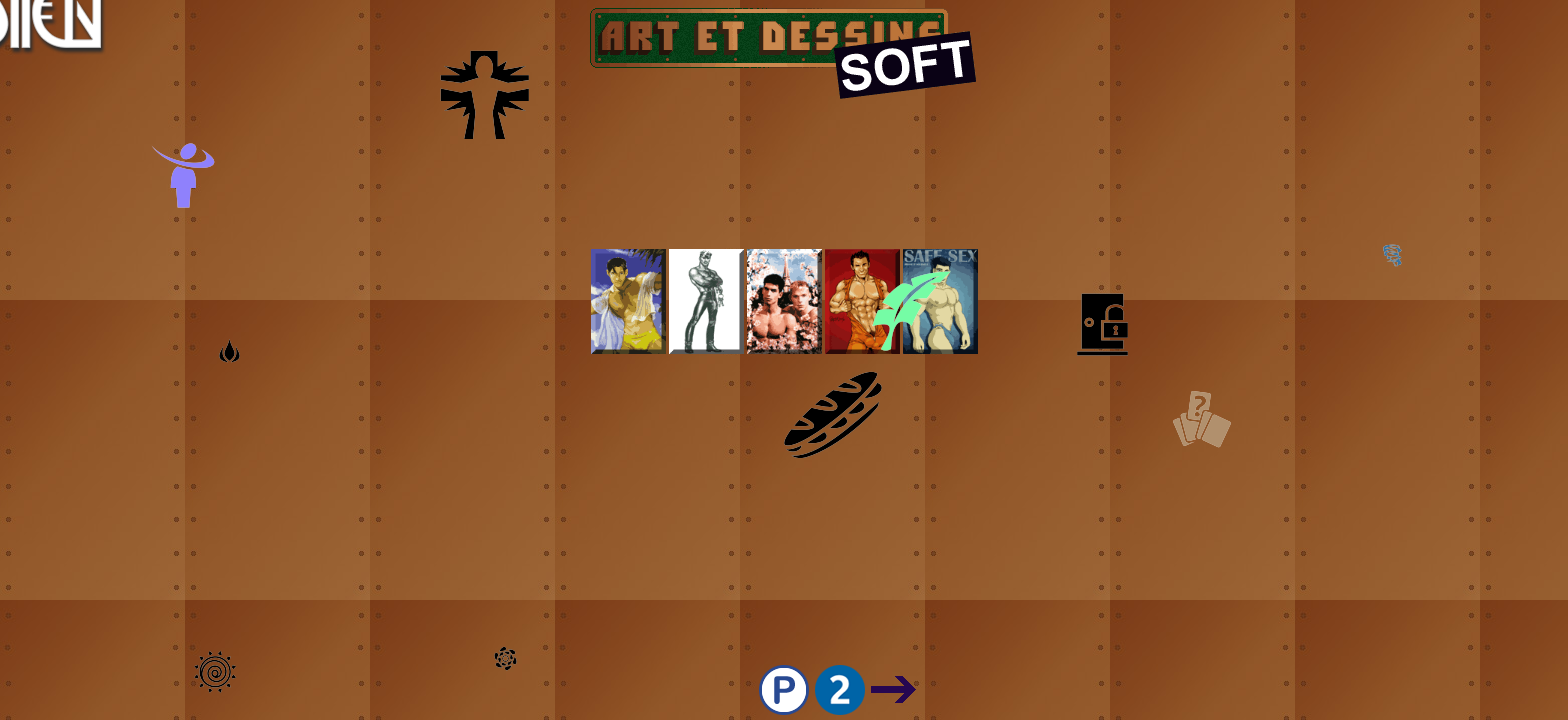 The image size is (1568, 720). I want to click on draw a random card from the deck, so click(1202, 419).